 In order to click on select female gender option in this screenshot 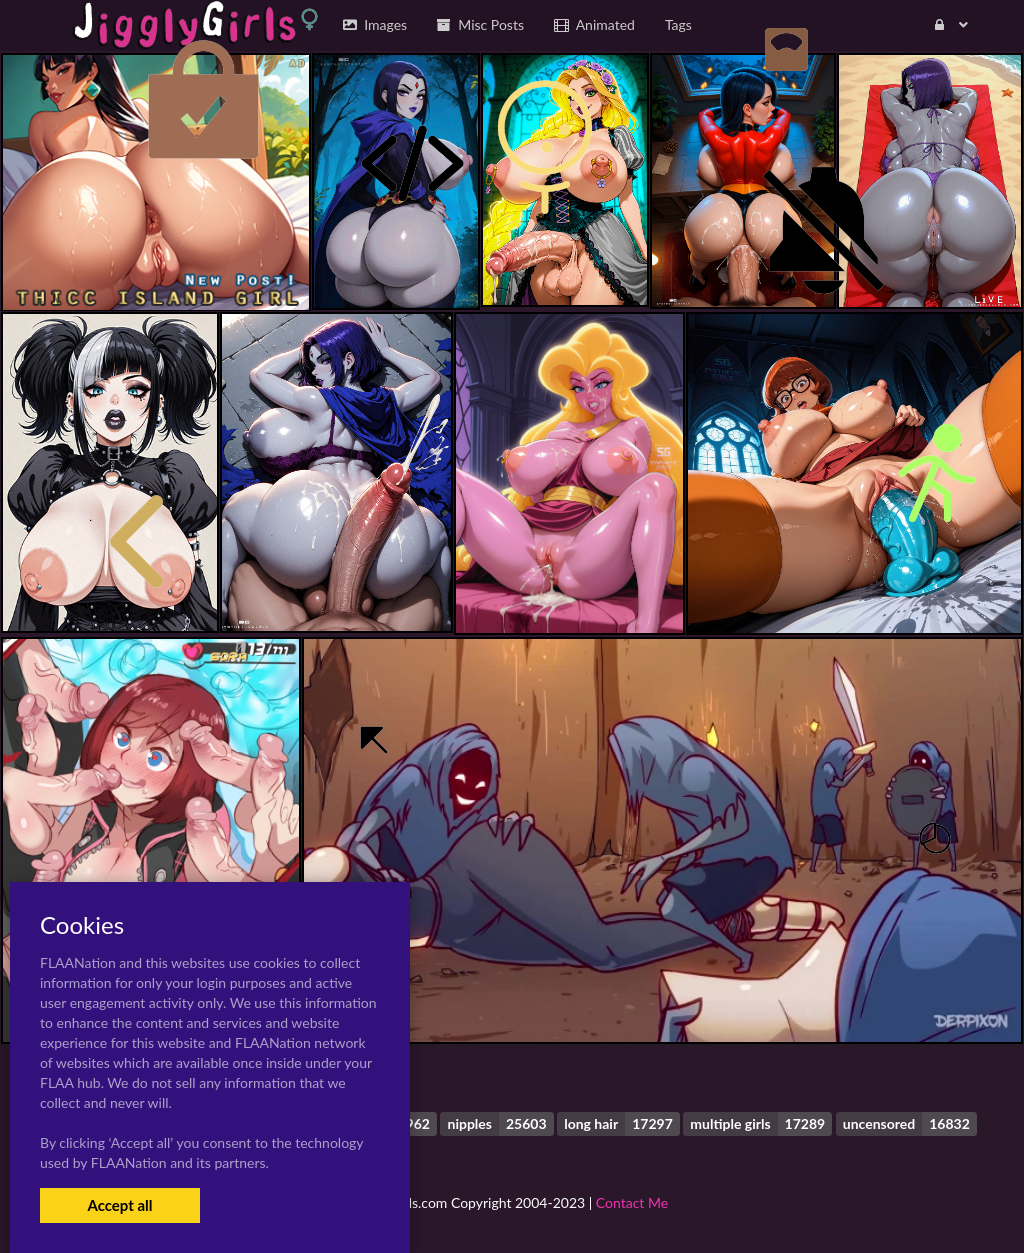, I will do `click(309, 19)`.